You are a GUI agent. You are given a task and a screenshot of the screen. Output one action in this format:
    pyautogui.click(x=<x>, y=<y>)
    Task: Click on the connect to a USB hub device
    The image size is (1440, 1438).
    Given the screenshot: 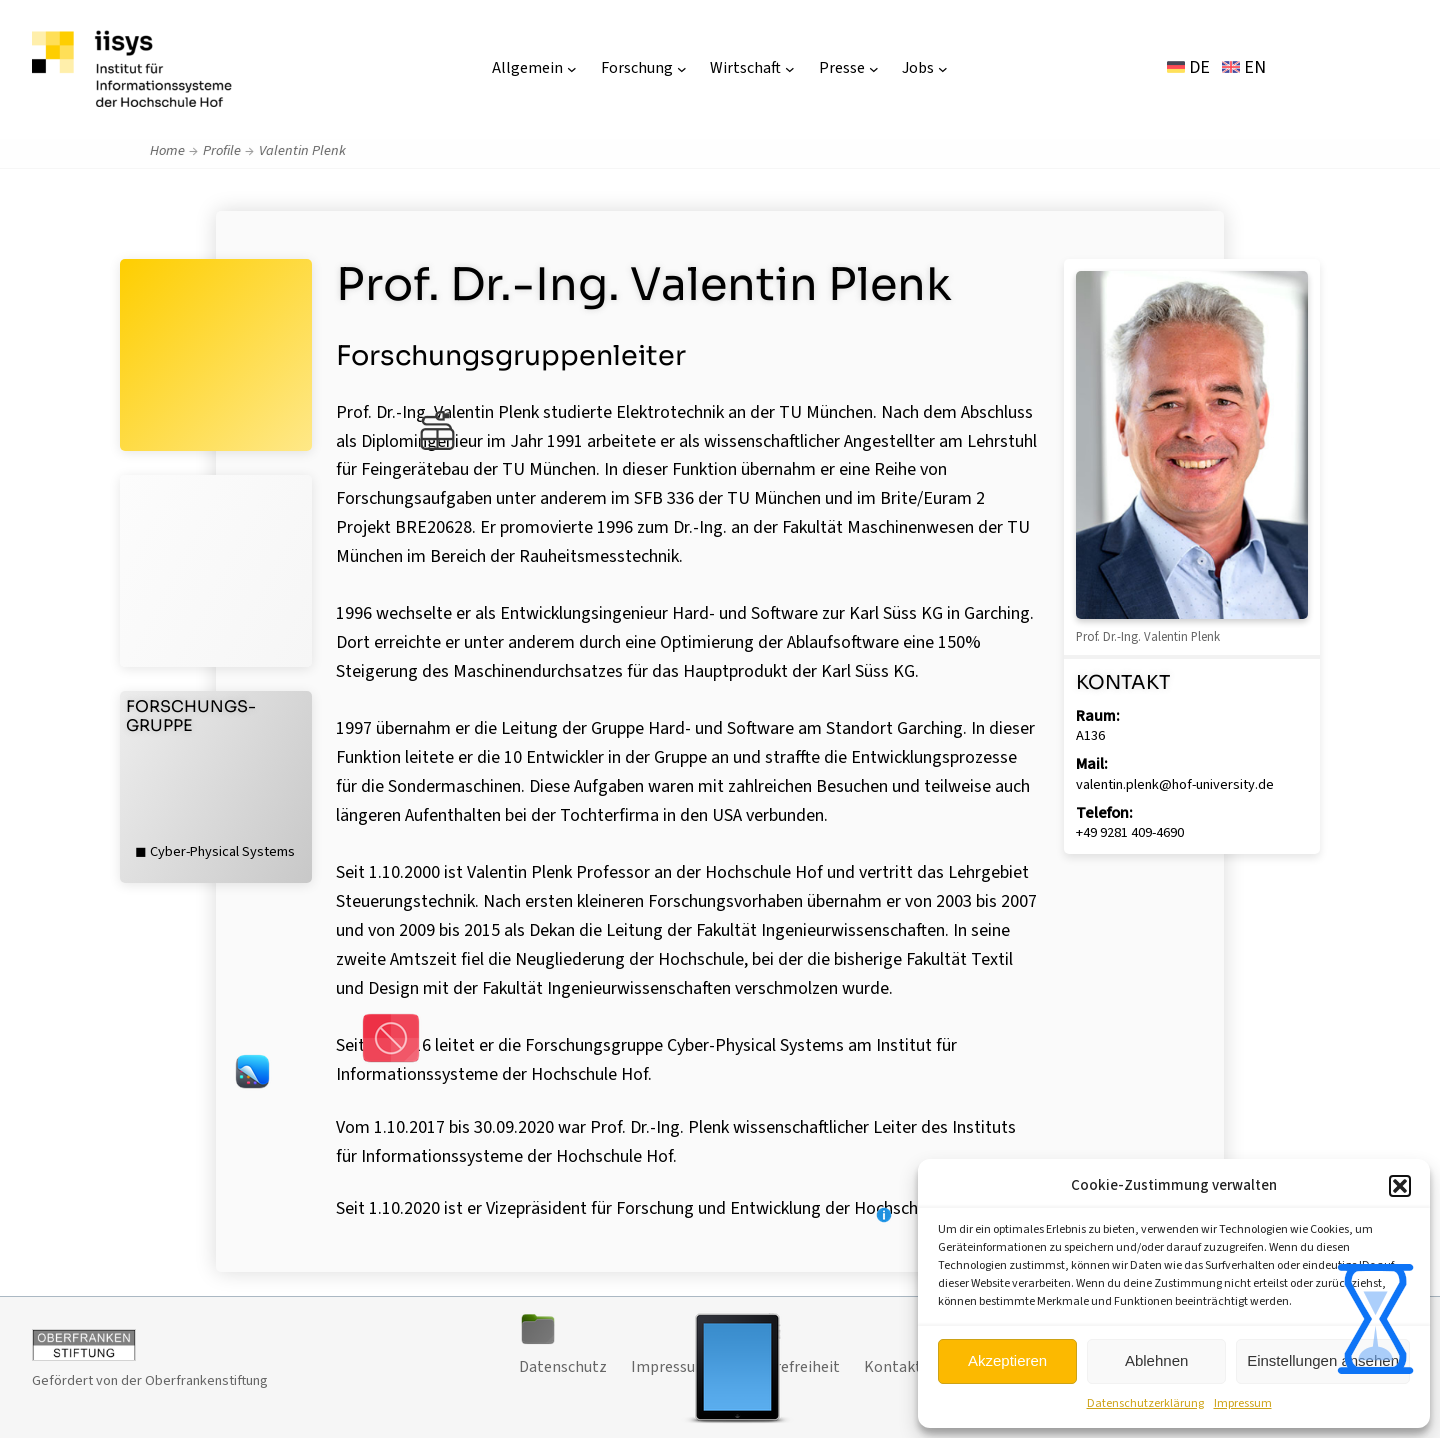 What is the action you would take?
    pyautogui.click(x=437, y=430)
    